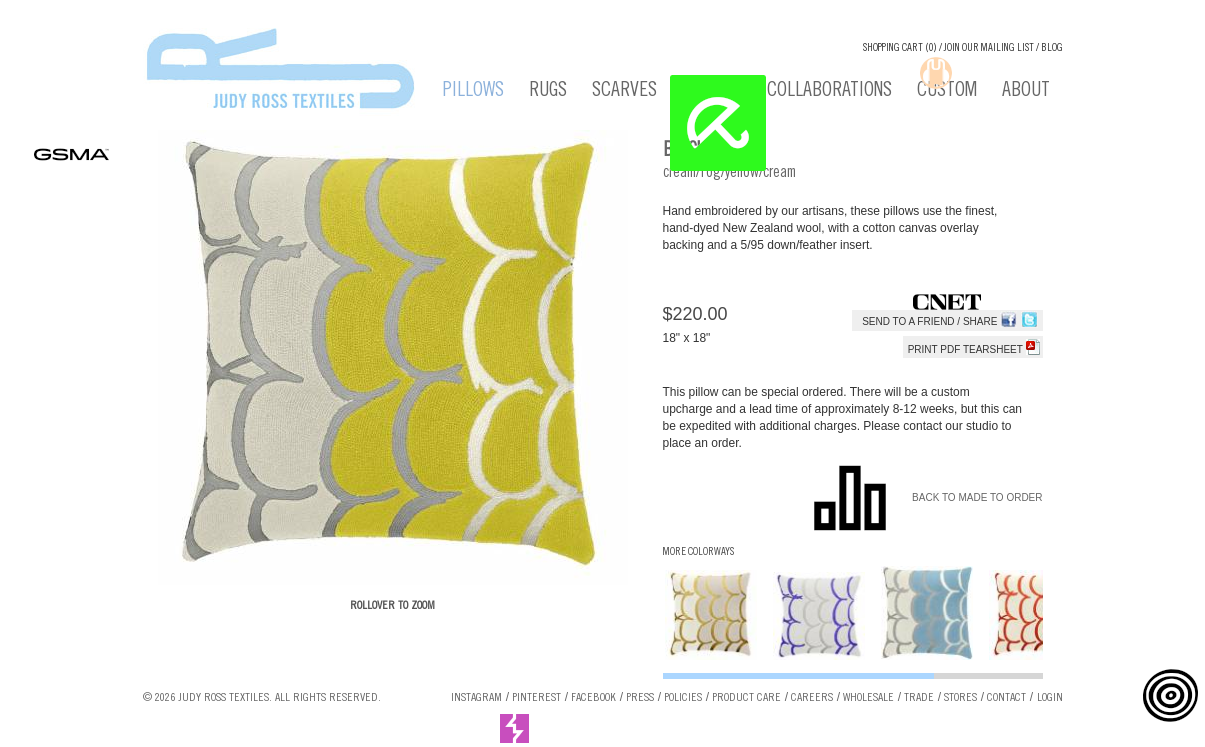 The image size is (1205, 747). What do you see at coordinates (1170, 695) in the screenshot?
I see `optuna hyperparameter optimization framework logo` at bounding box center [1170, 695].